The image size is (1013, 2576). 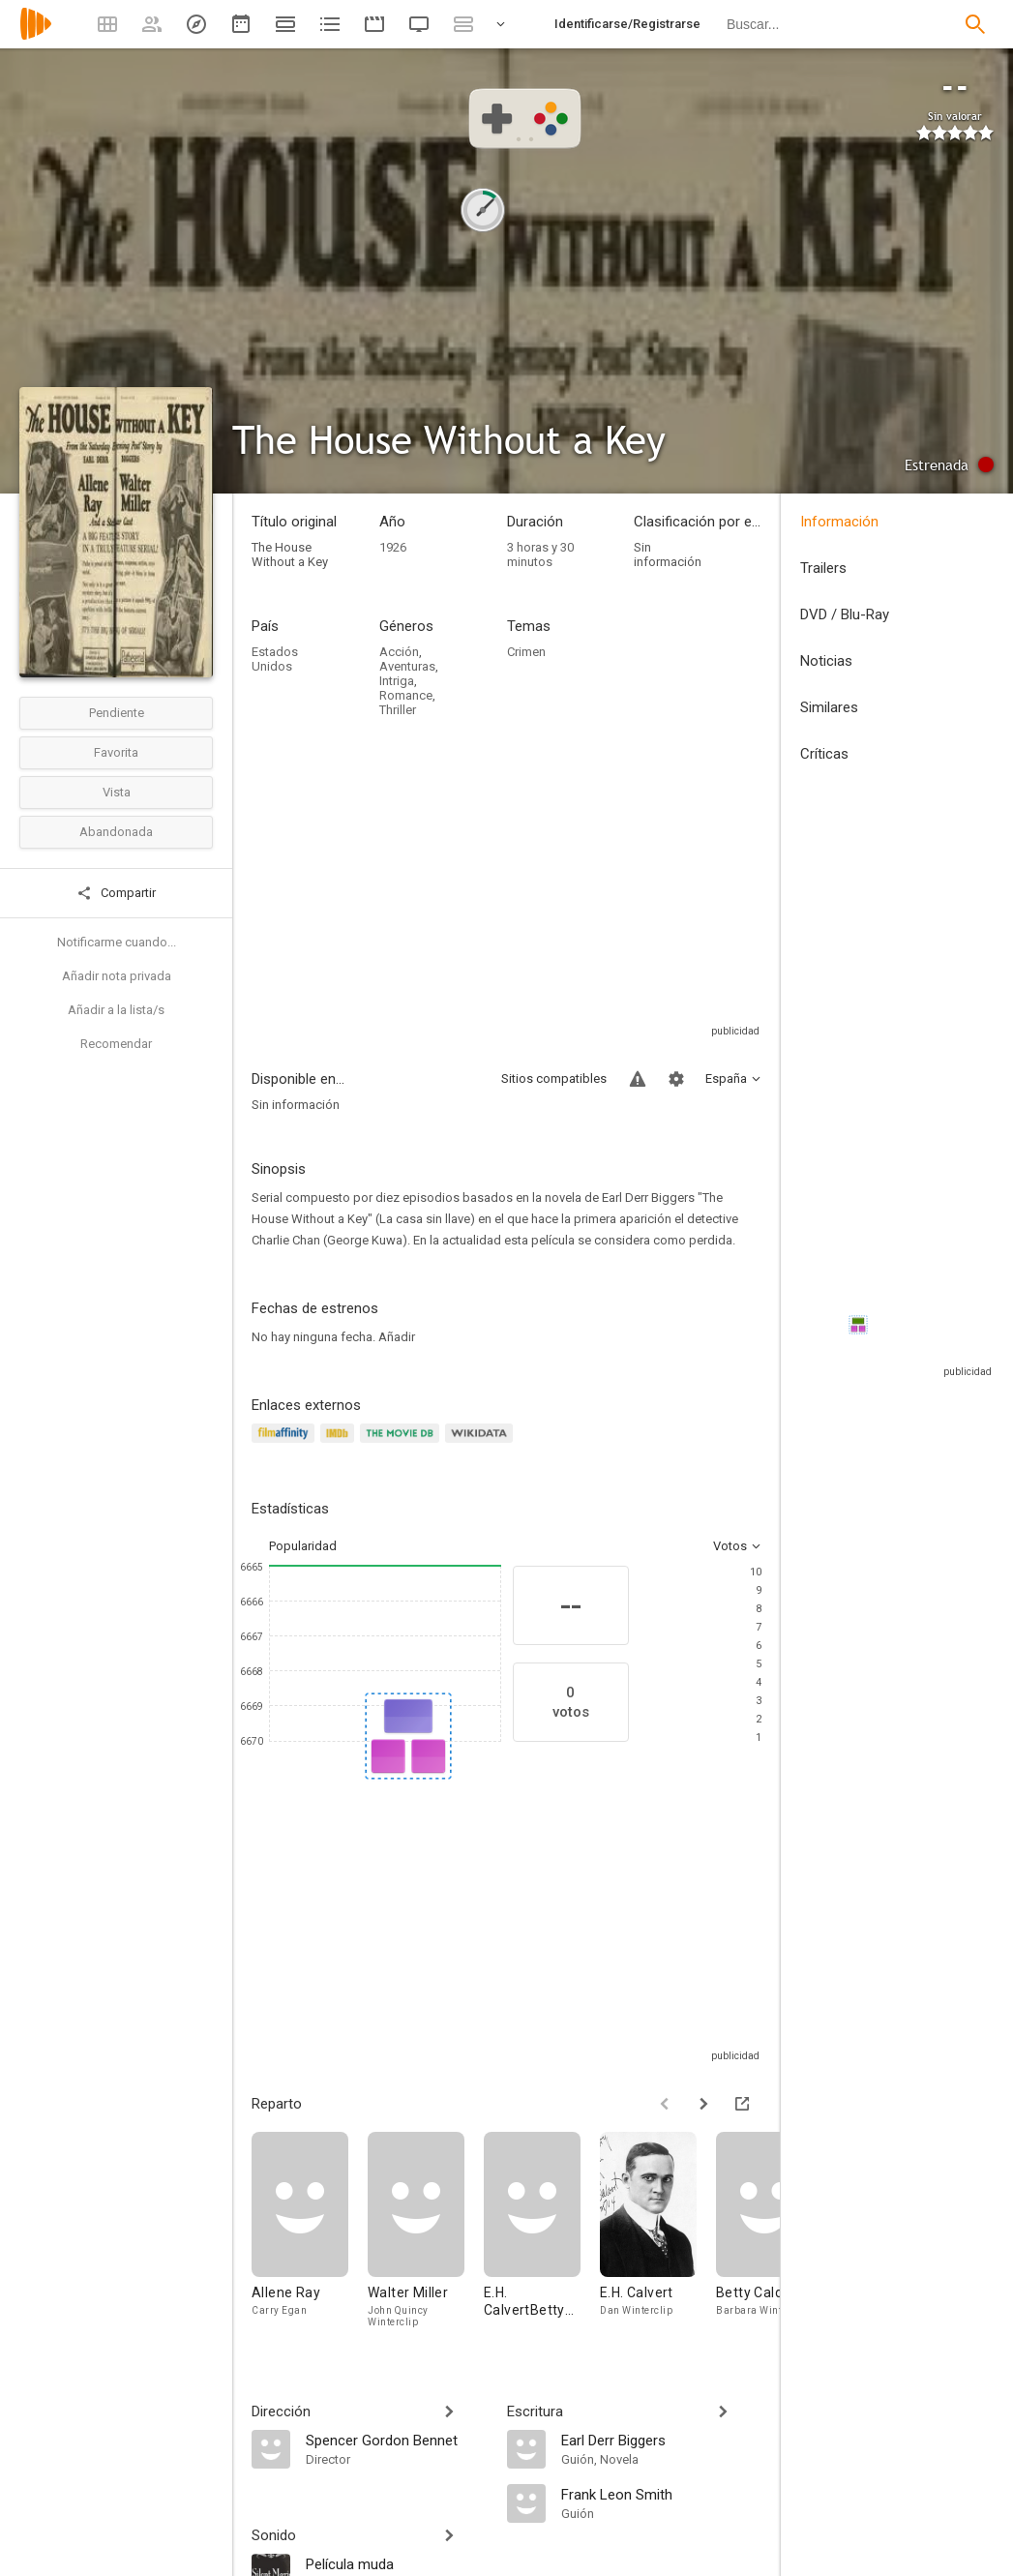 I want to click on select all items in the current view, so click(x=858, y=1325).